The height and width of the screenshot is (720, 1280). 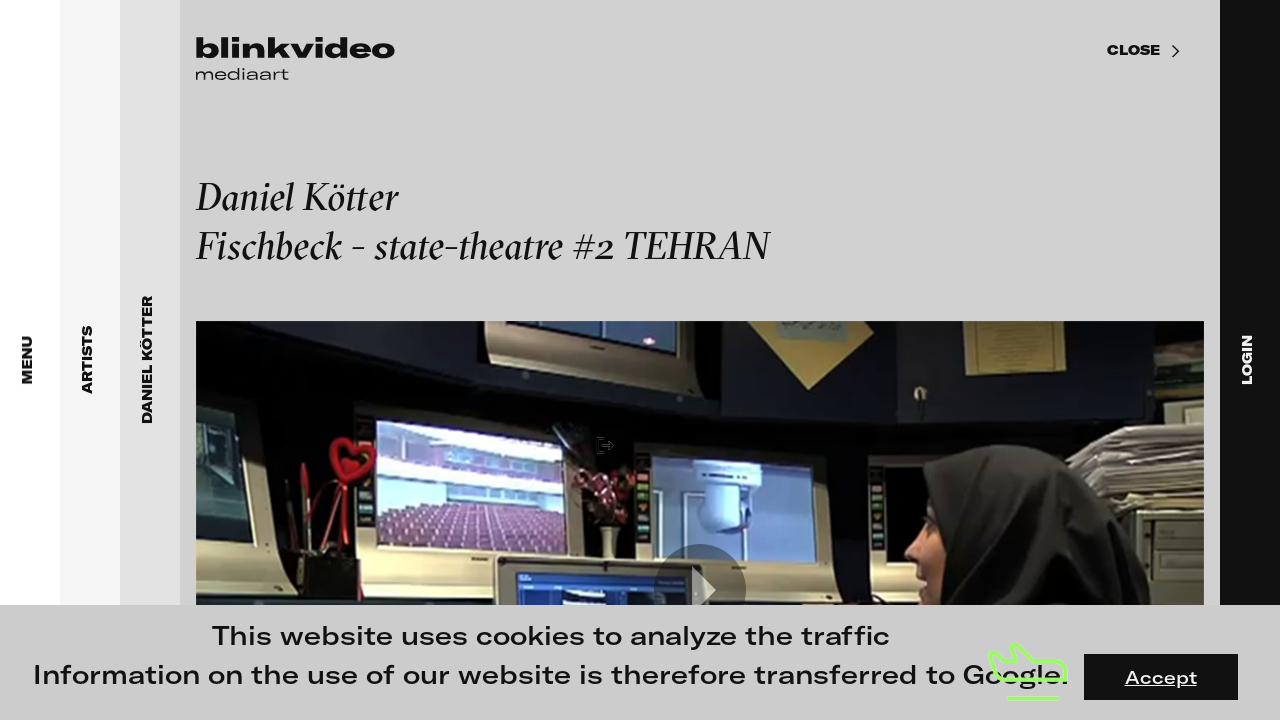 What do you see at coordinates (604, 445) in the screenshot?
I see `sign out of your account` at bounding box center [604, 445].